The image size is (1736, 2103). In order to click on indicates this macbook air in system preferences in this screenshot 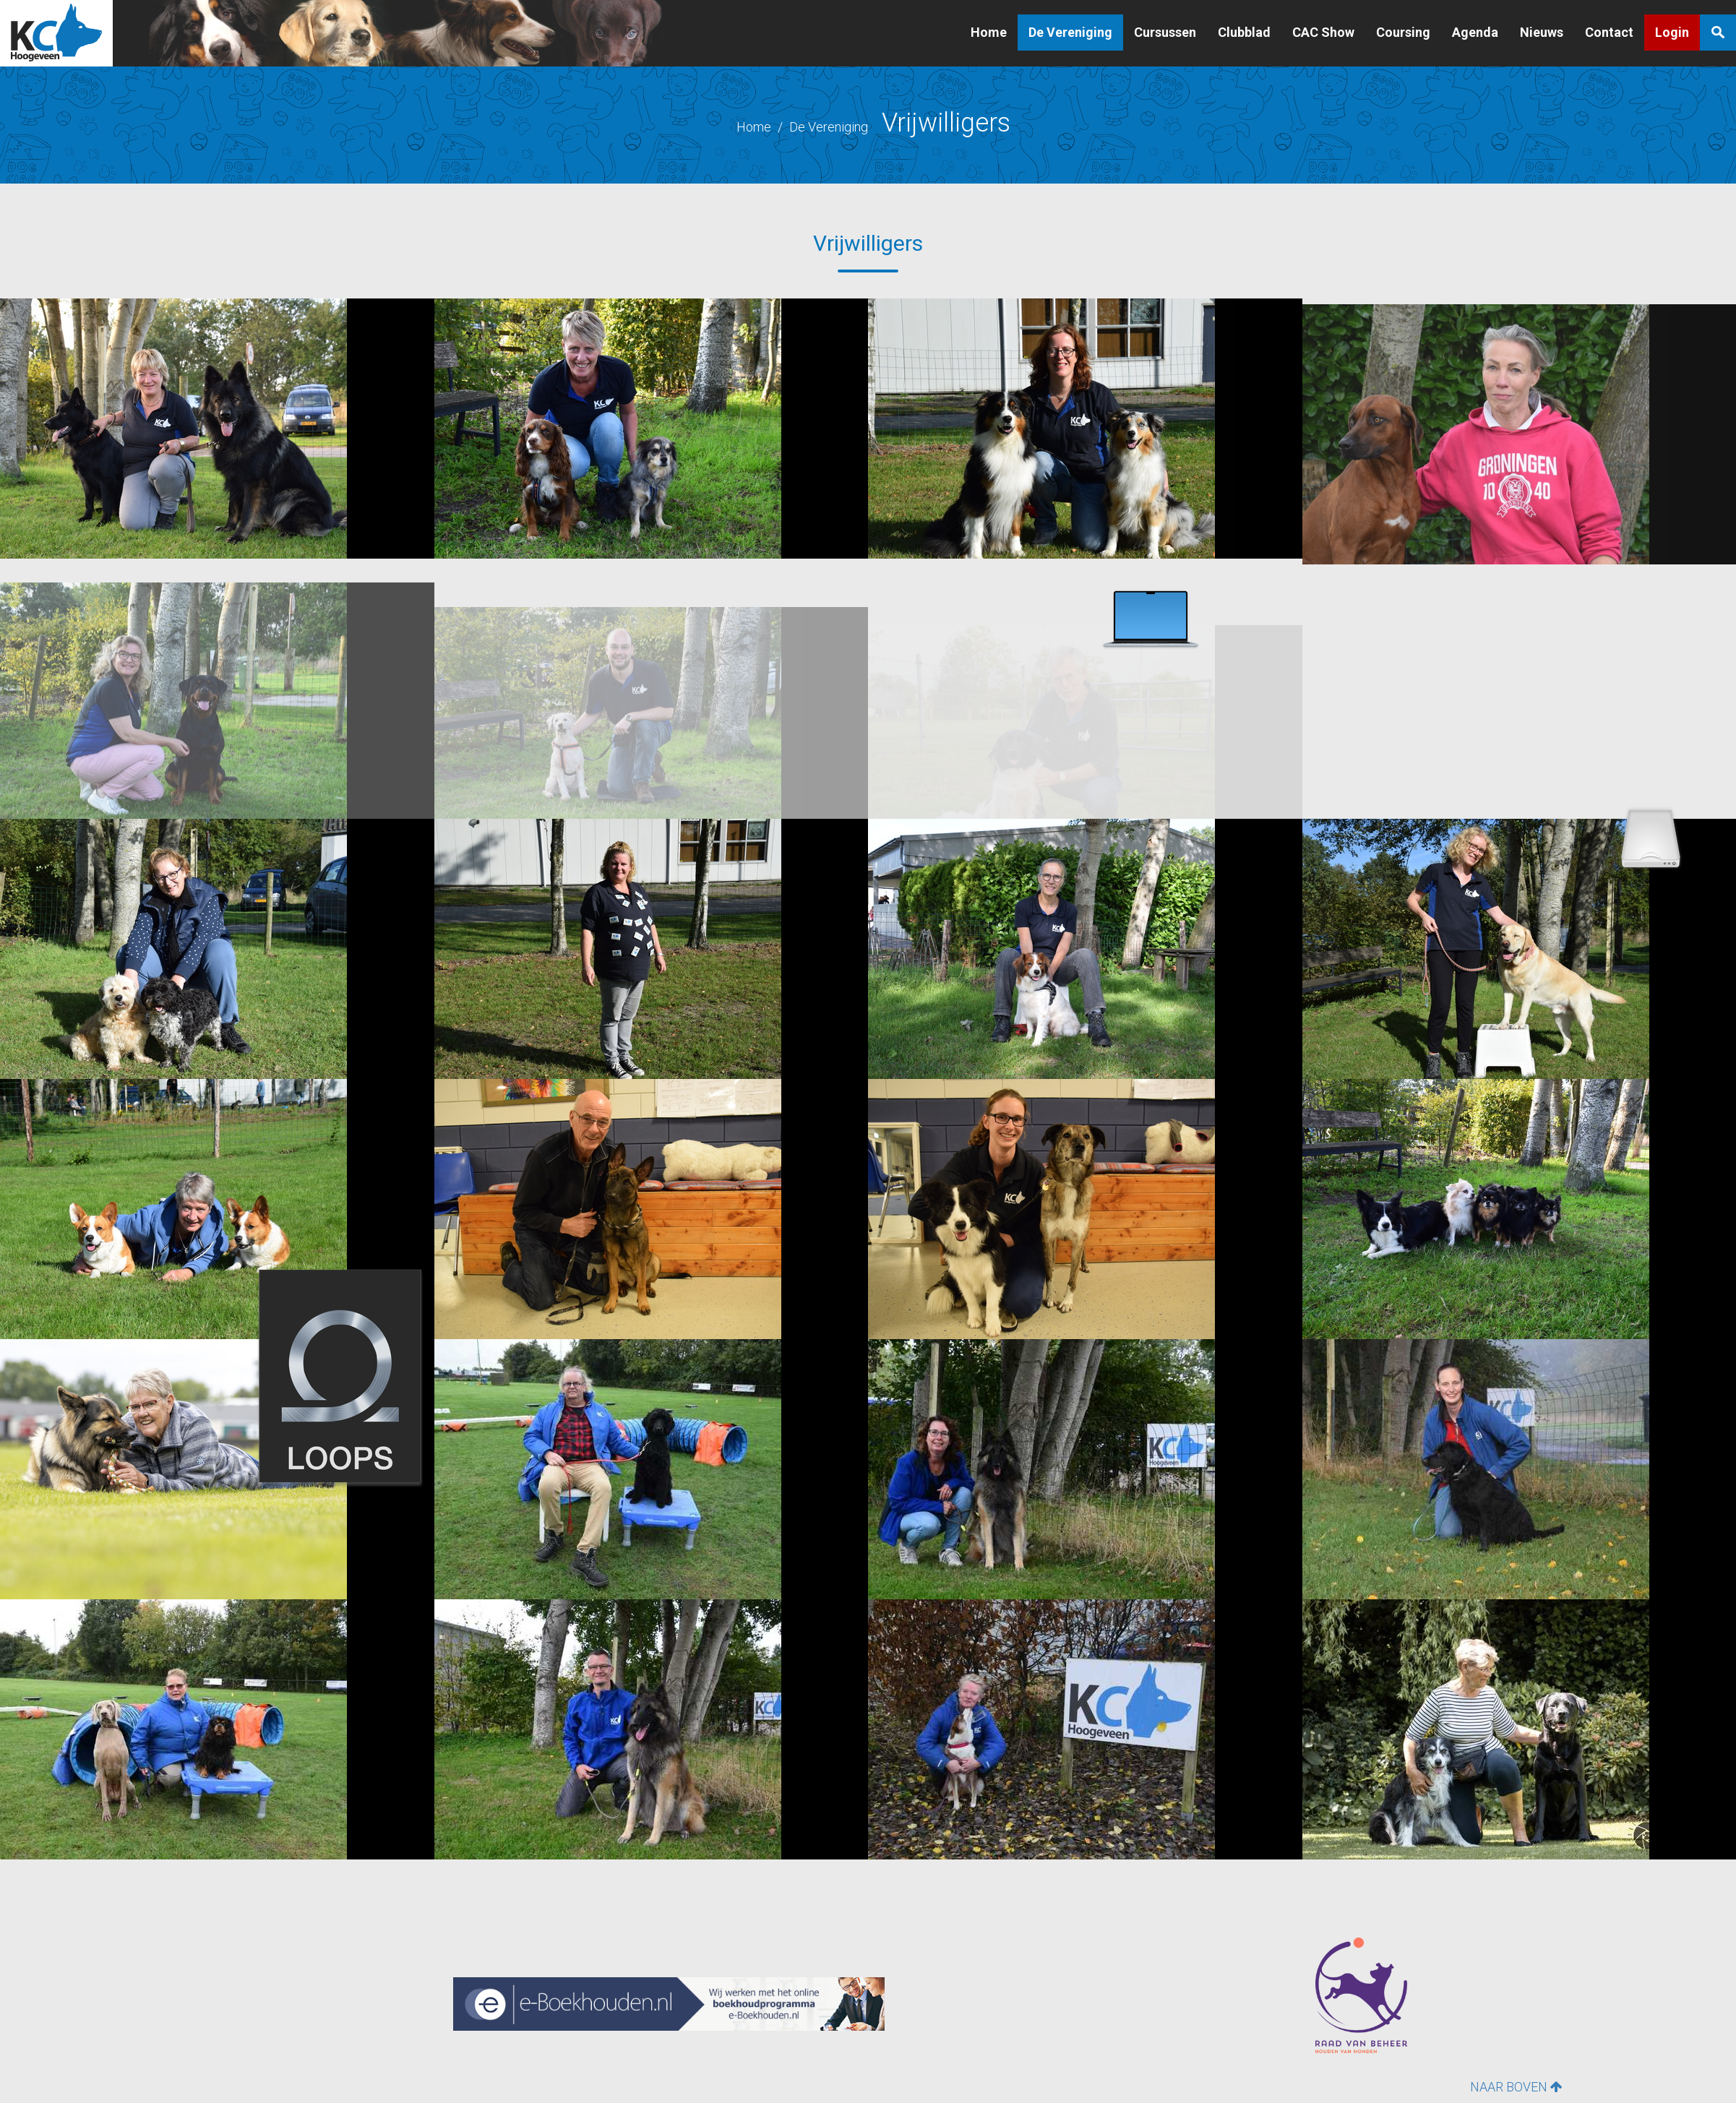, I will do `click(1151, 611)`.